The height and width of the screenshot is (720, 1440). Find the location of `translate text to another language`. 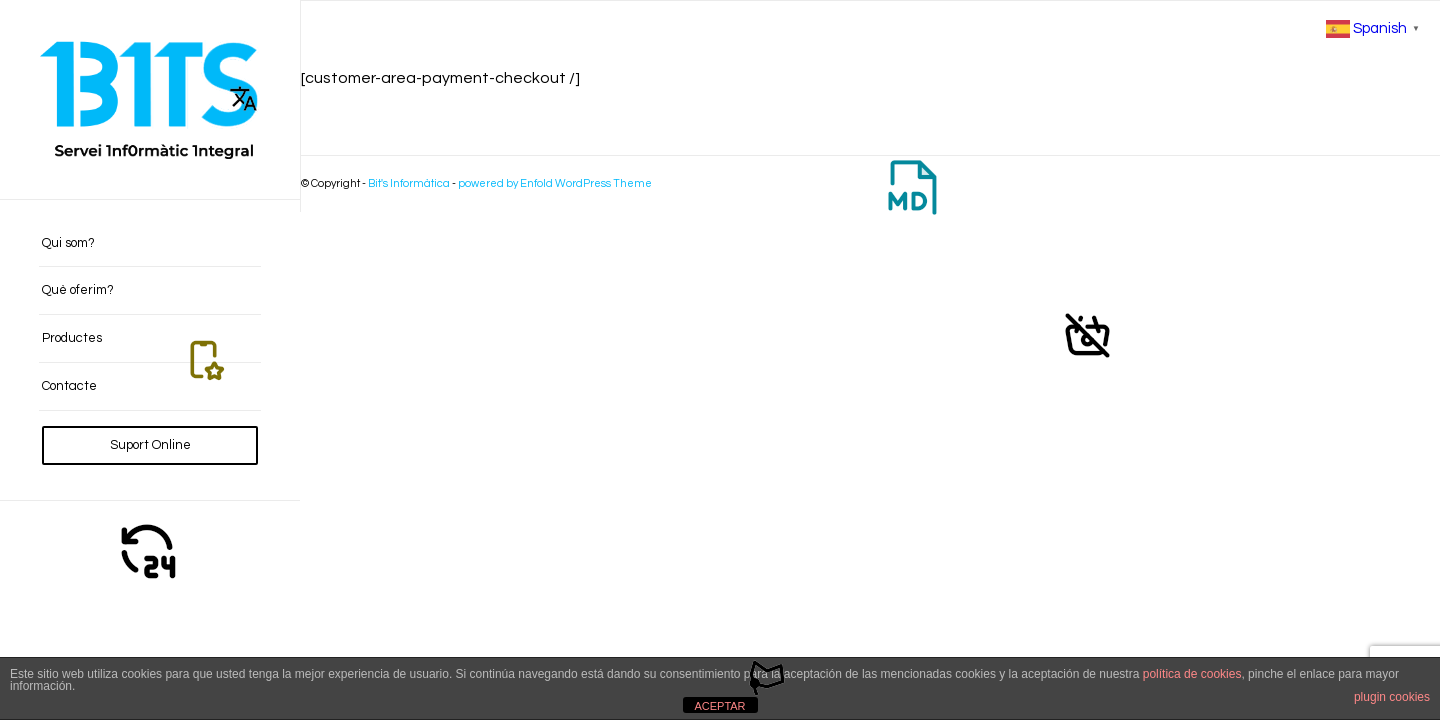

translate text to another language is located at coordinates (243, 98).